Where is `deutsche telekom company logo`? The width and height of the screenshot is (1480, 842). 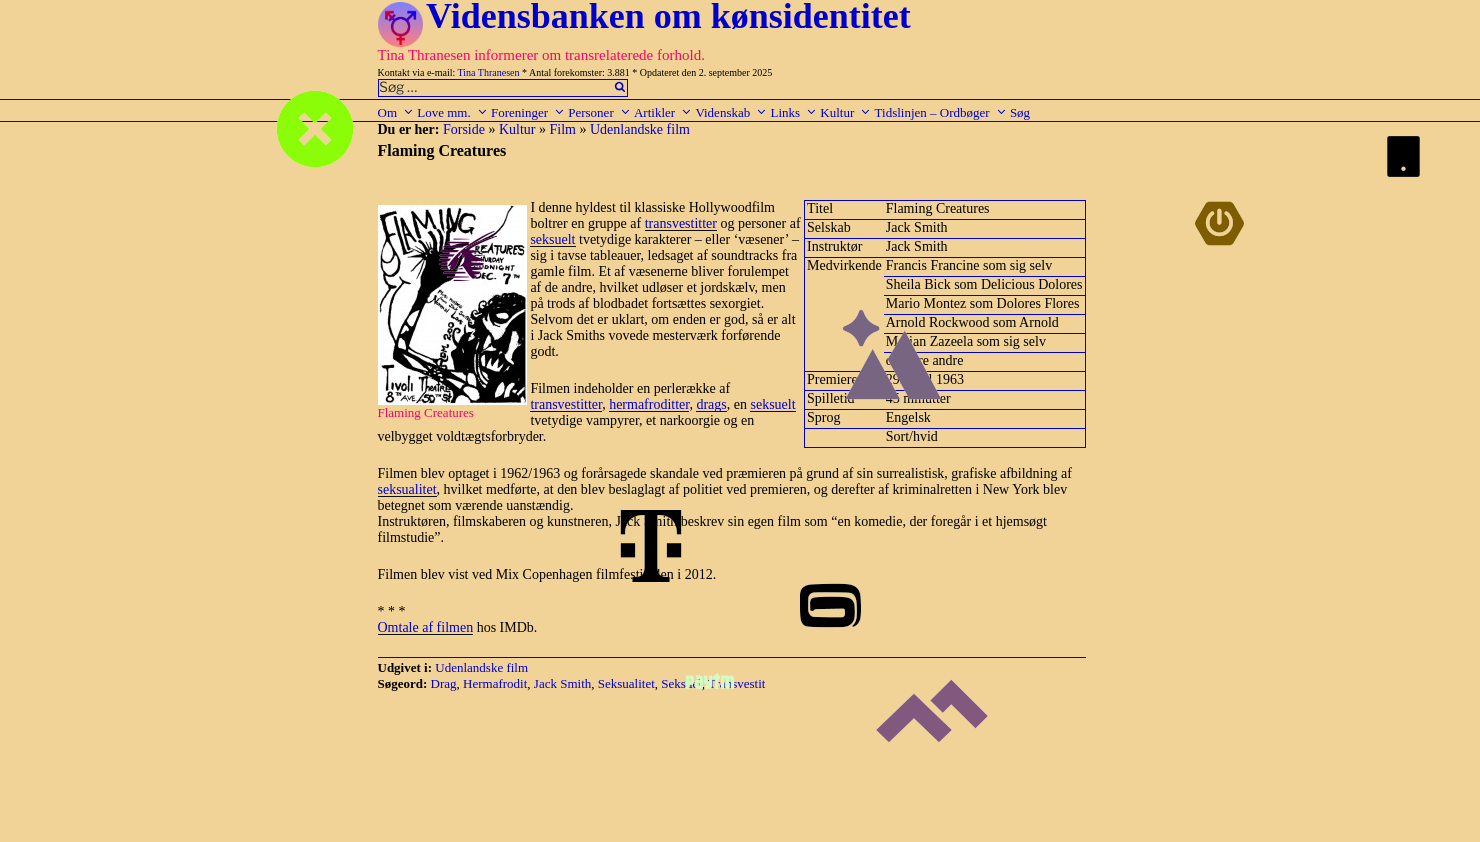
deutsche telekom company logo is located at coordinates (651, 546).